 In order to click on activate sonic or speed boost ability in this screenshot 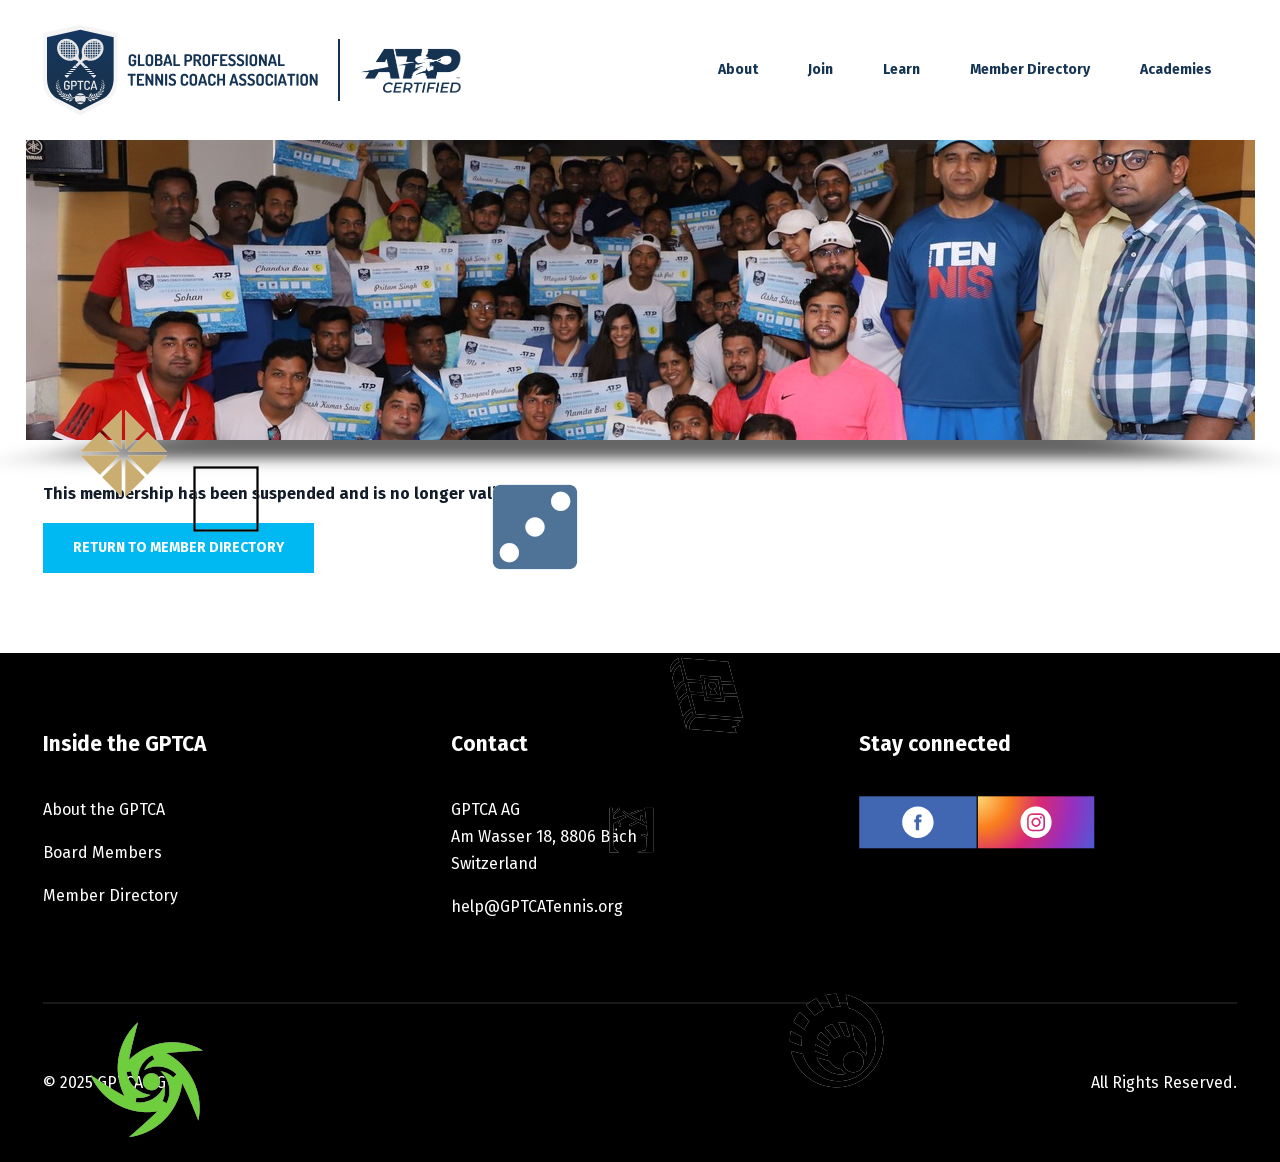, I will do `click(836, 1040)`.